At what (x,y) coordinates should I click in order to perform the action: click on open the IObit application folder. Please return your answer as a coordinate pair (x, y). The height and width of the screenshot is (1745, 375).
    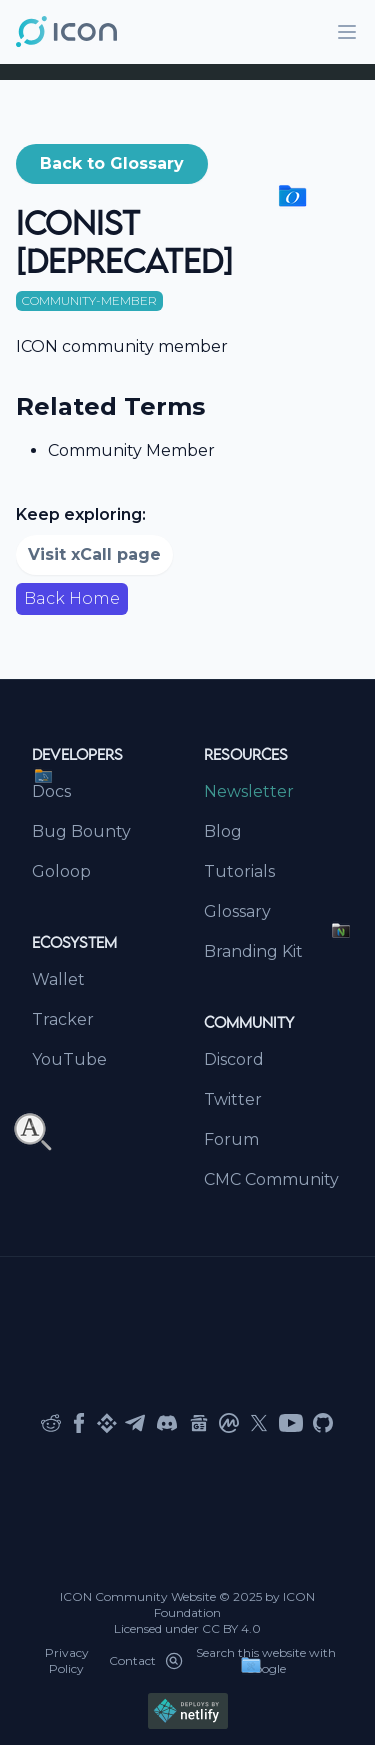
    Looking at the image, I should click on (292, 196).